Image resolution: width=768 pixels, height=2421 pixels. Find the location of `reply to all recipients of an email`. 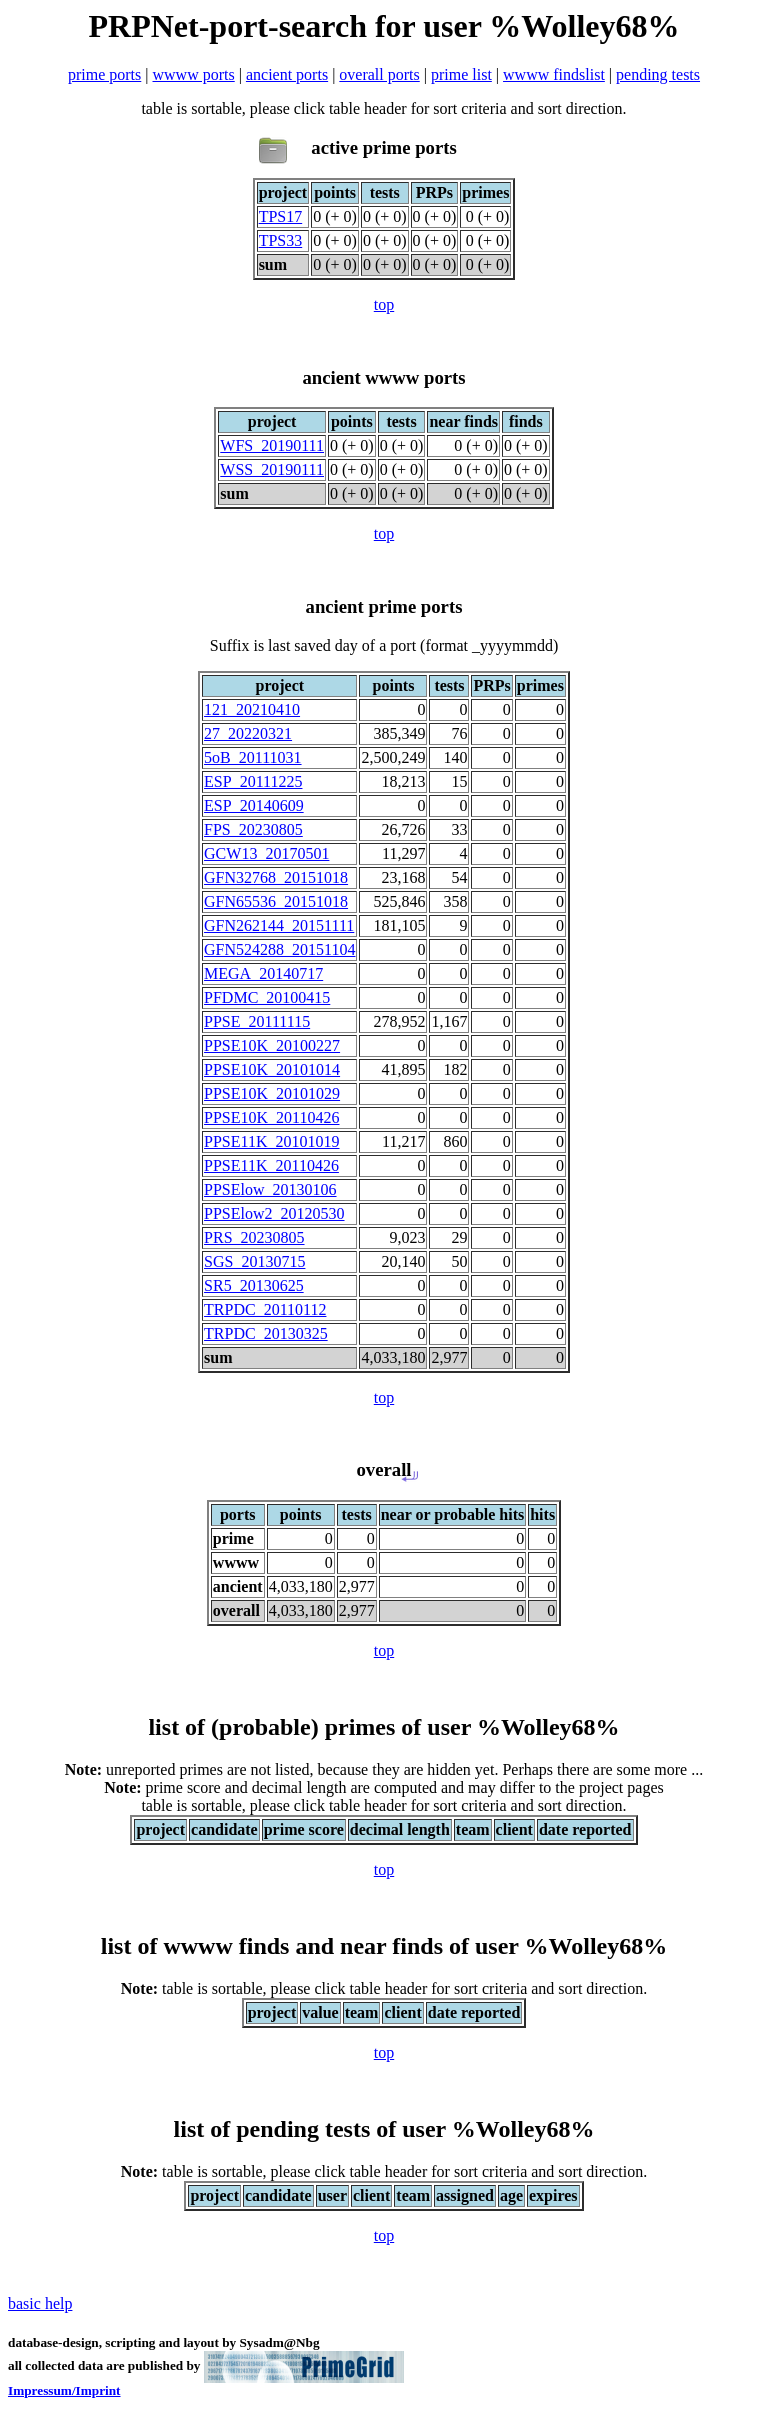

reply to all recipients of an email is located at coordinates (409, 1475).